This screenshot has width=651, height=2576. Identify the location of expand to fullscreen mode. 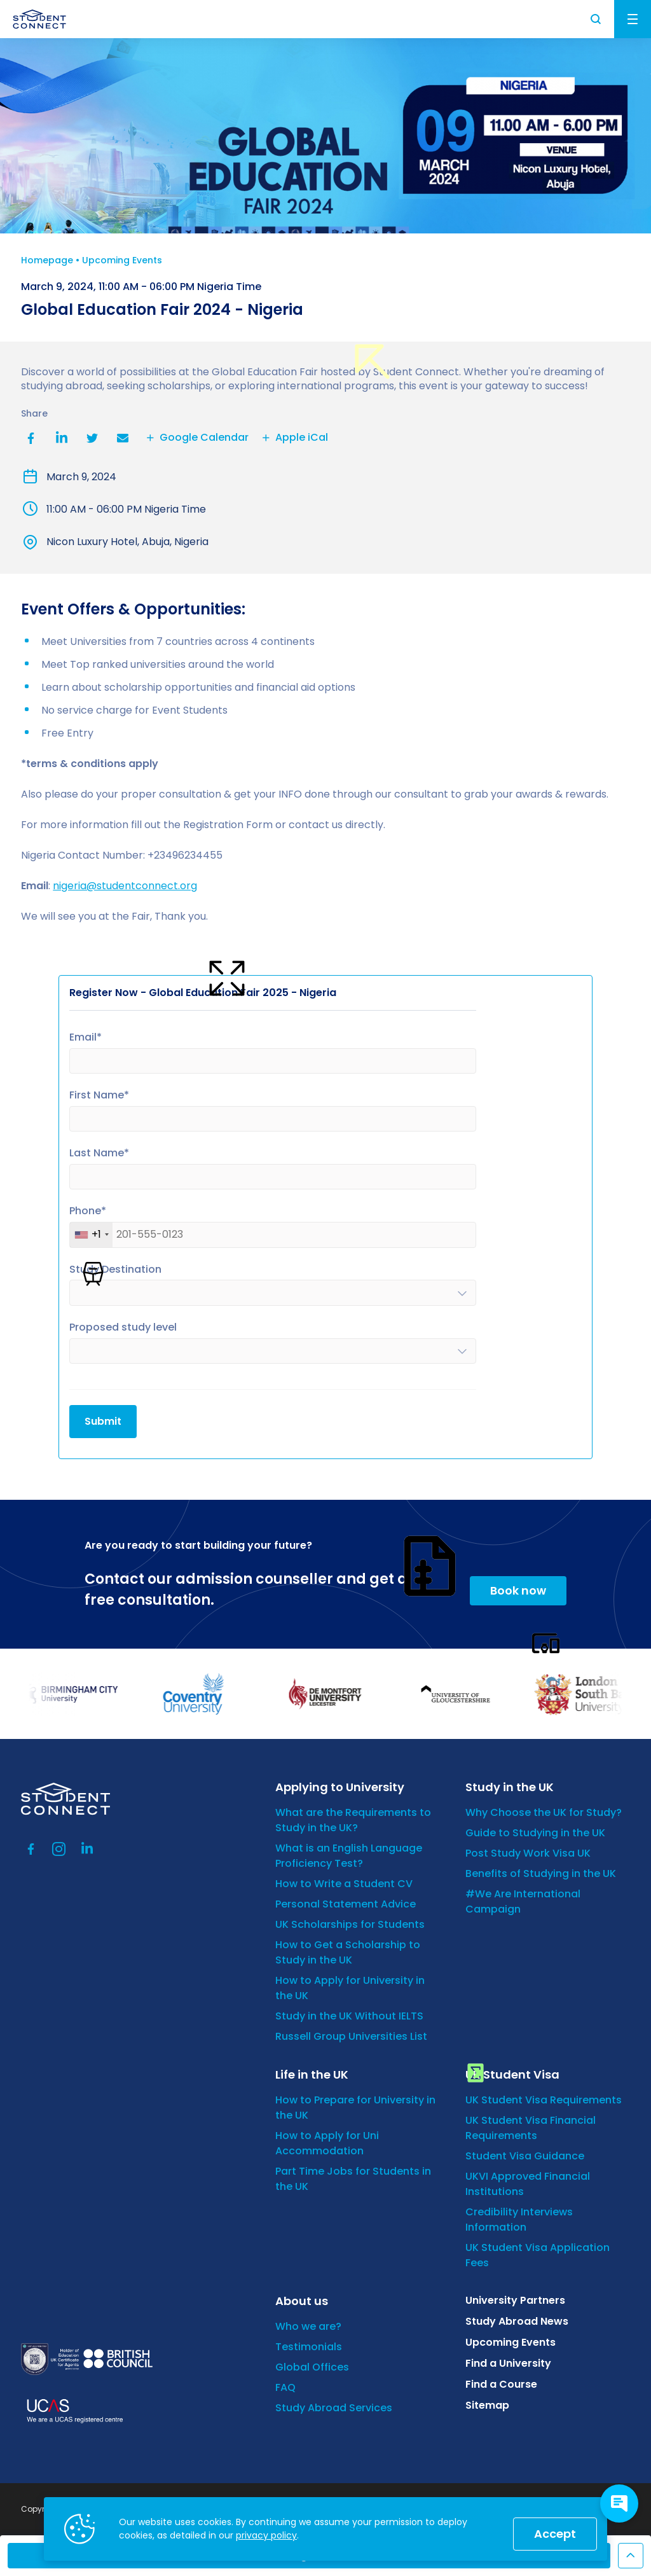
(227, 978).